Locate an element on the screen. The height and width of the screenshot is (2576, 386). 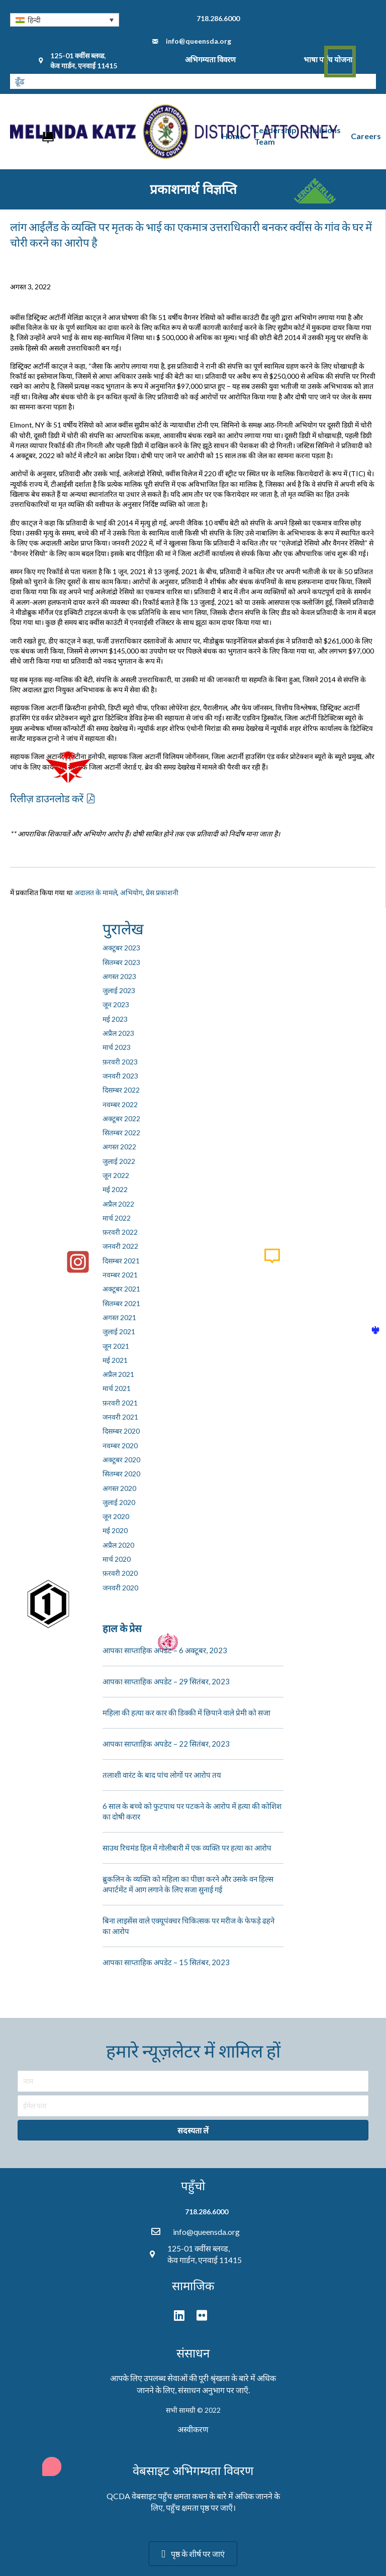
visit the Leroy Merlin website or app is located at coordinates (315, 190).